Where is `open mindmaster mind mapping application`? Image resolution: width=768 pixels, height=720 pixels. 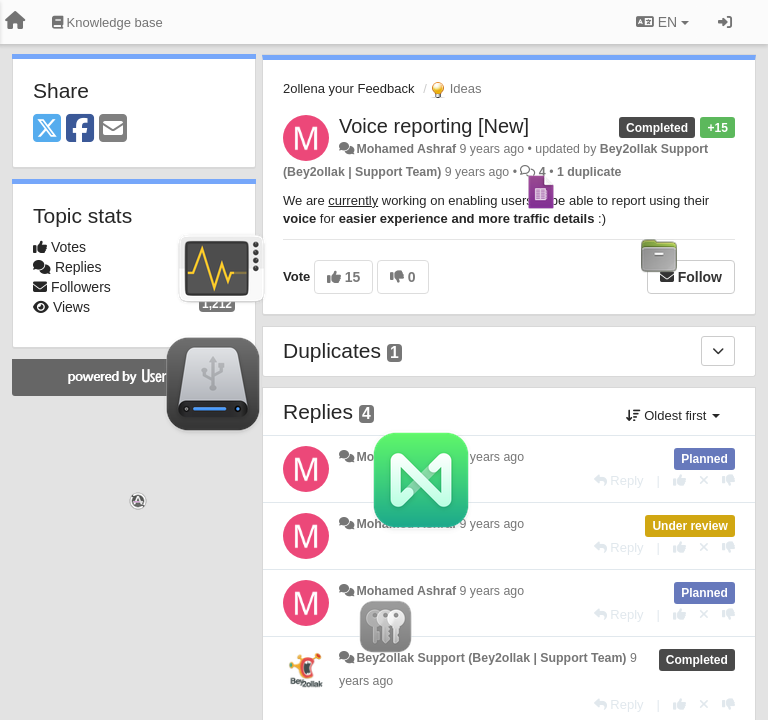
open mindmaster mind mapping application is located at coordinates (421, 480).